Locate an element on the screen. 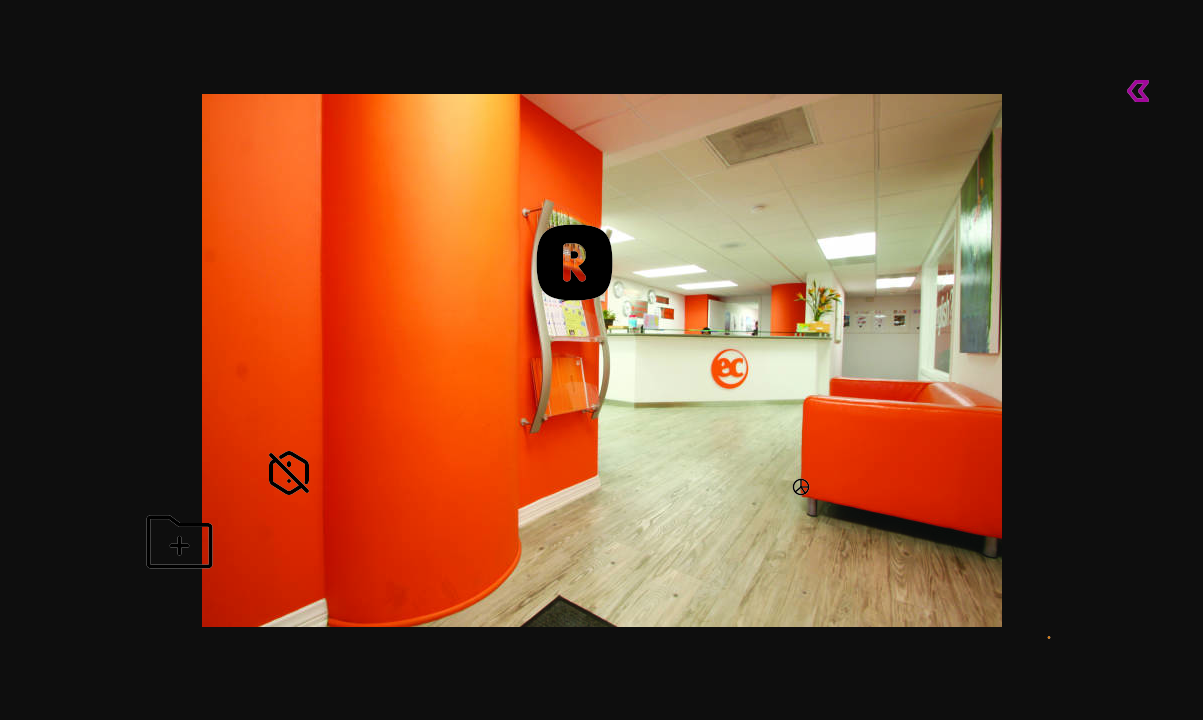 The width and height of the screenshot is (1203, 720). view pie chart analytics is located at coordinates (801, 487).